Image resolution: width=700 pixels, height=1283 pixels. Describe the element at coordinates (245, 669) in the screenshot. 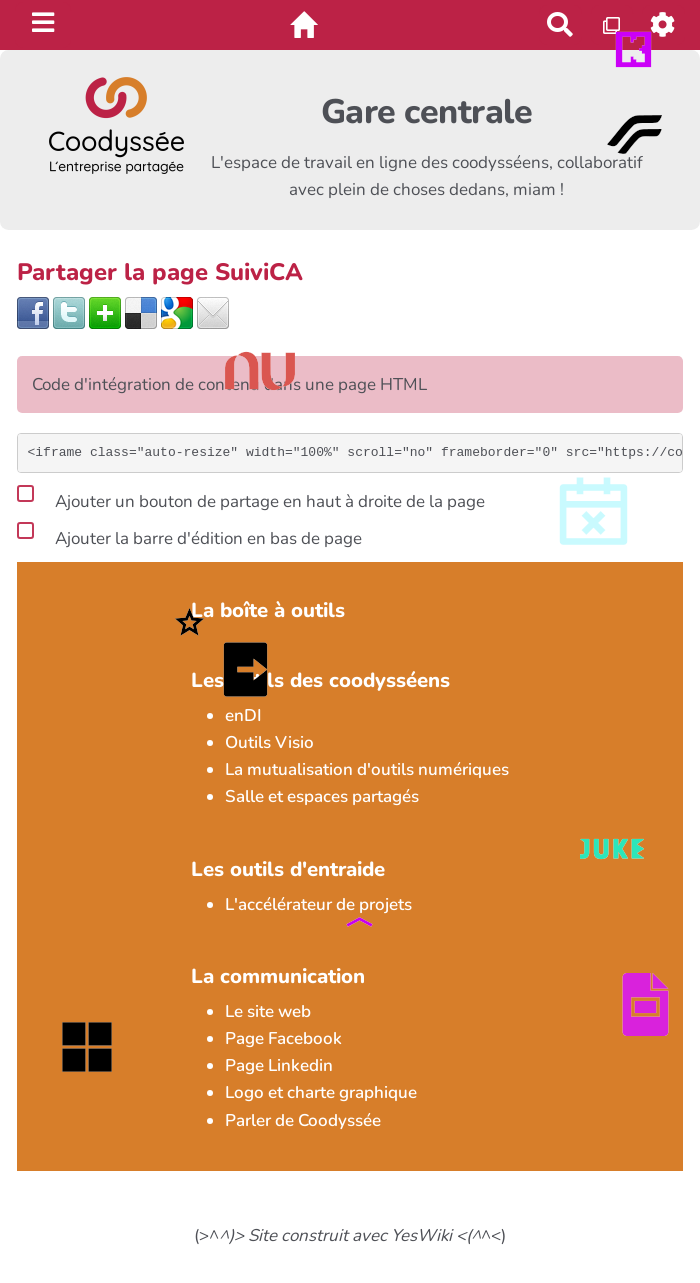

I see `log out of your account` at that location.